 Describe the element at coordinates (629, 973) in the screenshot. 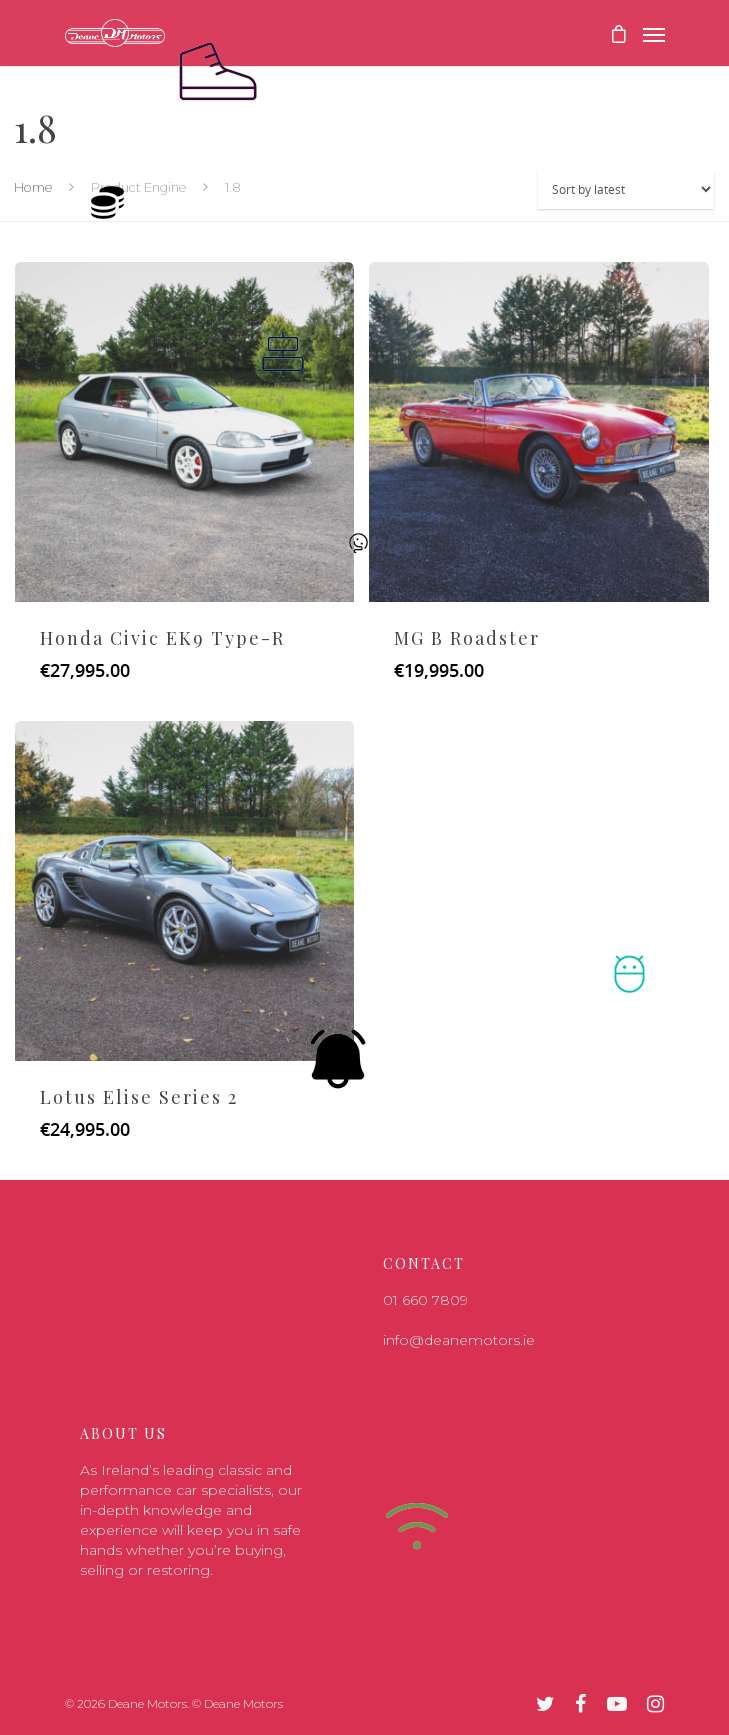

I see `android device or system settings` at that location.